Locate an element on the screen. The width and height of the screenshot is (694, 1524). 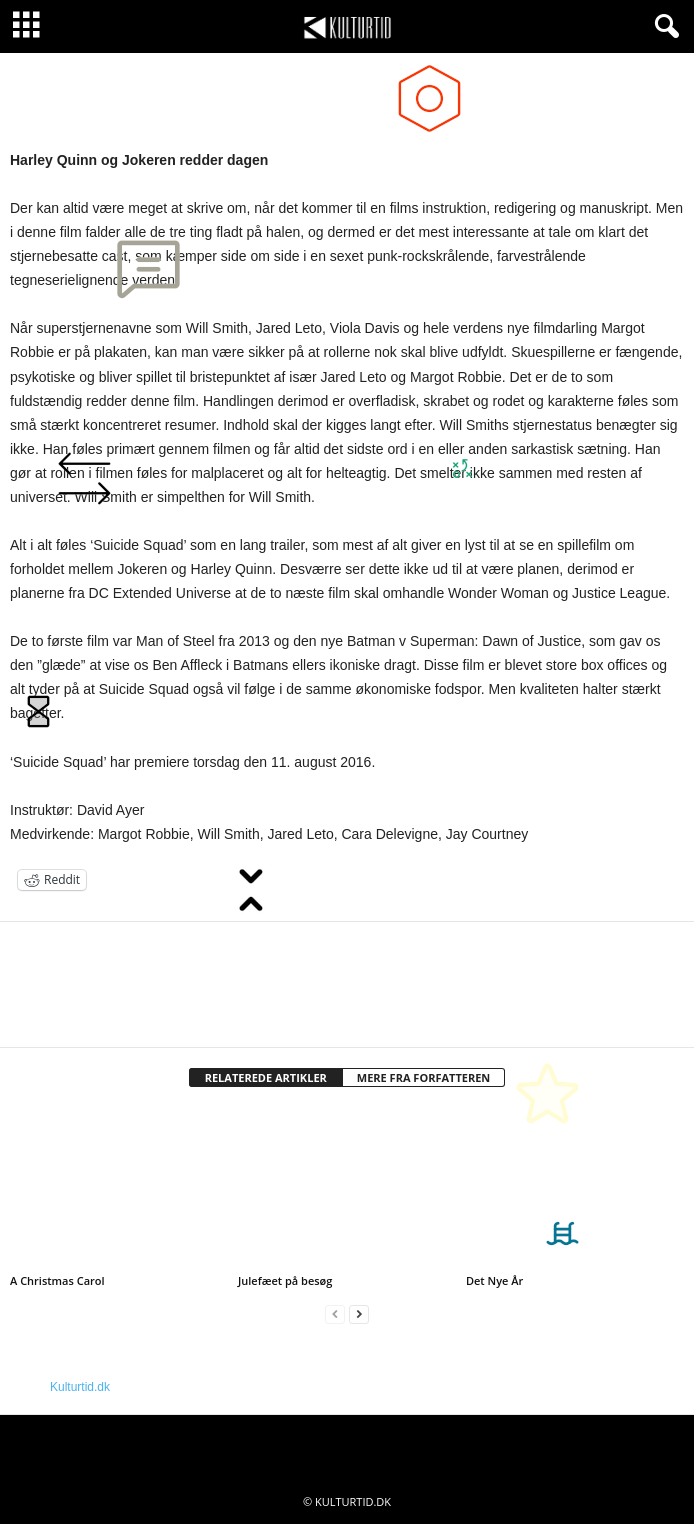
access pool or swimming area information is located at coordinates (562, 1233).